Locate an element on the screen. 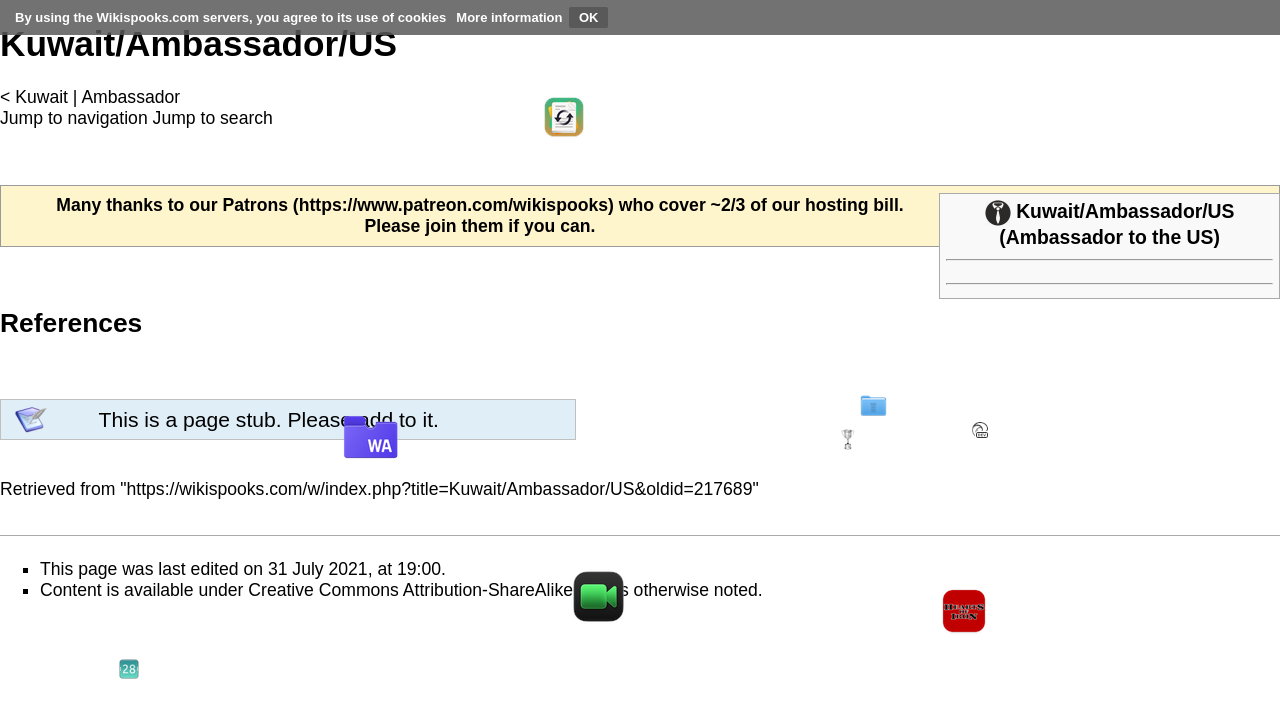 The height and width of the screenshot is (720, 1280). indicates second place achievement or silver-tier ranking is located at coordinates (848, 439).